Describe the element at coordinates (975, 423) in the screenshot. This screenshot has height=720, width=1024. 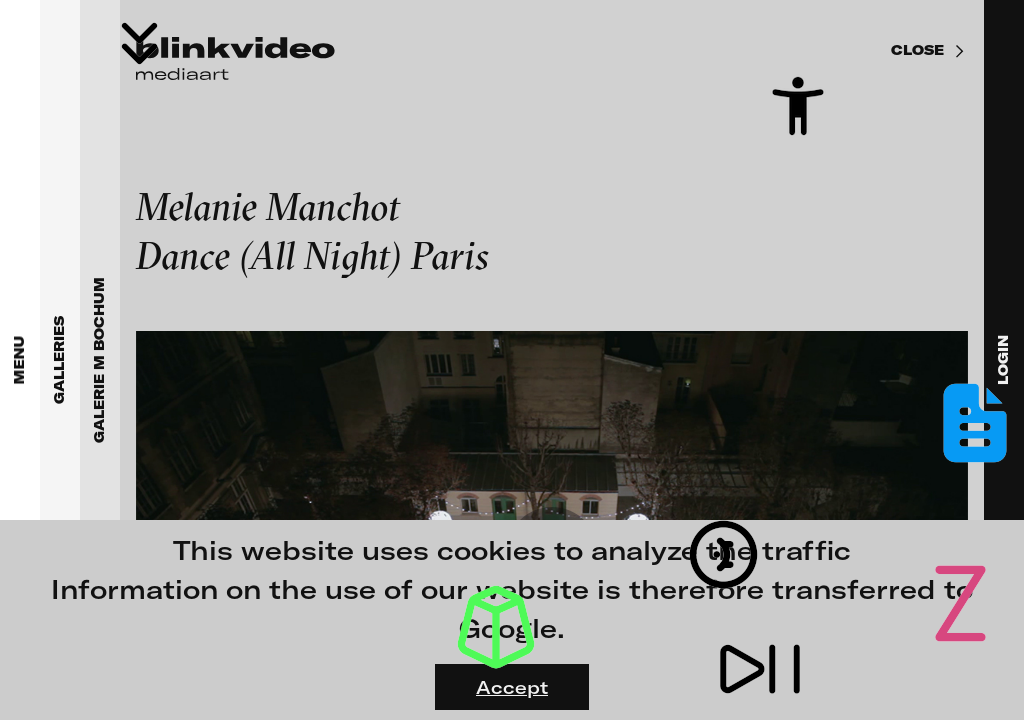
I see `view document contents` at that location.